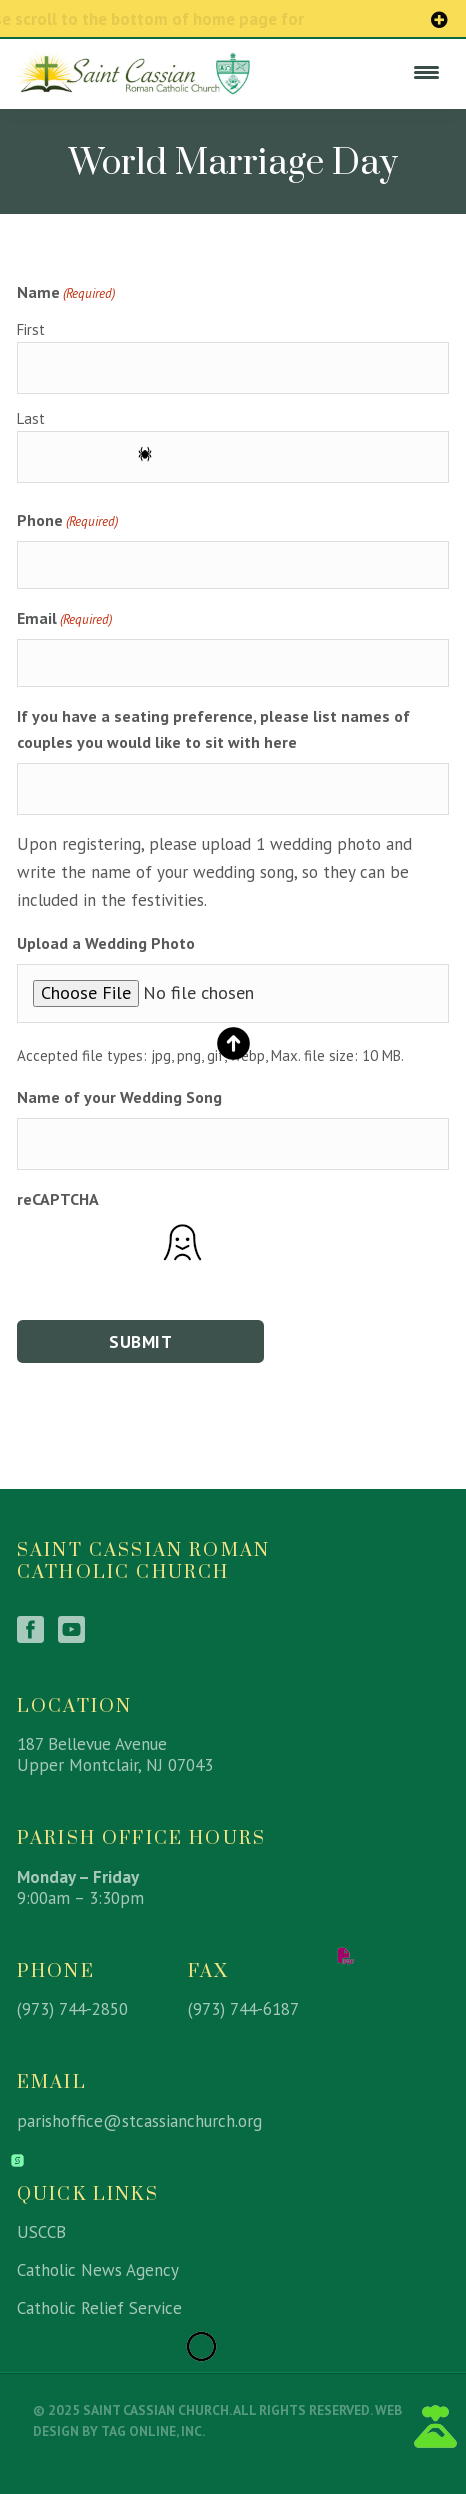 The height and width of the screenshot is (2494, 466). I want to click on indicates volcanic or geothermal activity, so click(435, 2426).